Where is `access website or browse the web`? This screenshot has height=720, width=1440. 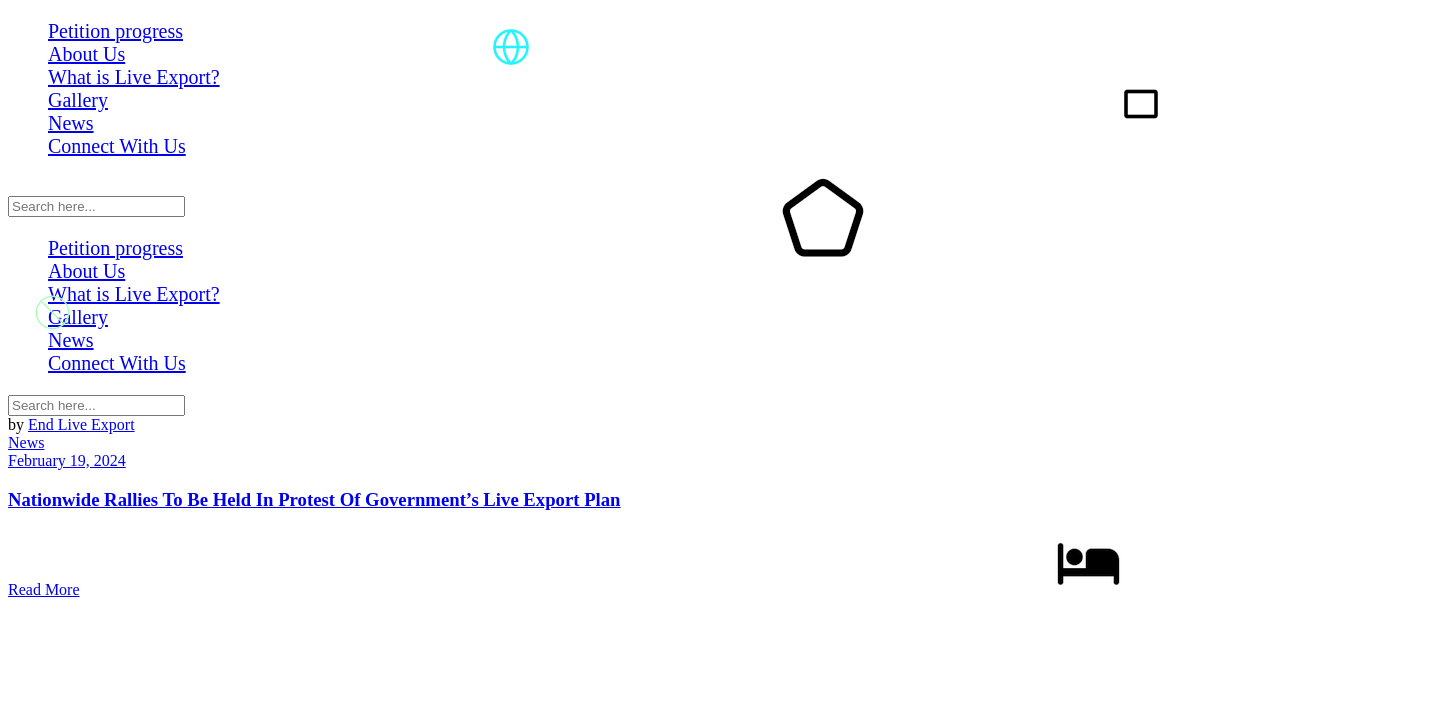 access website or browse the web is located at coordinates (511, 47).